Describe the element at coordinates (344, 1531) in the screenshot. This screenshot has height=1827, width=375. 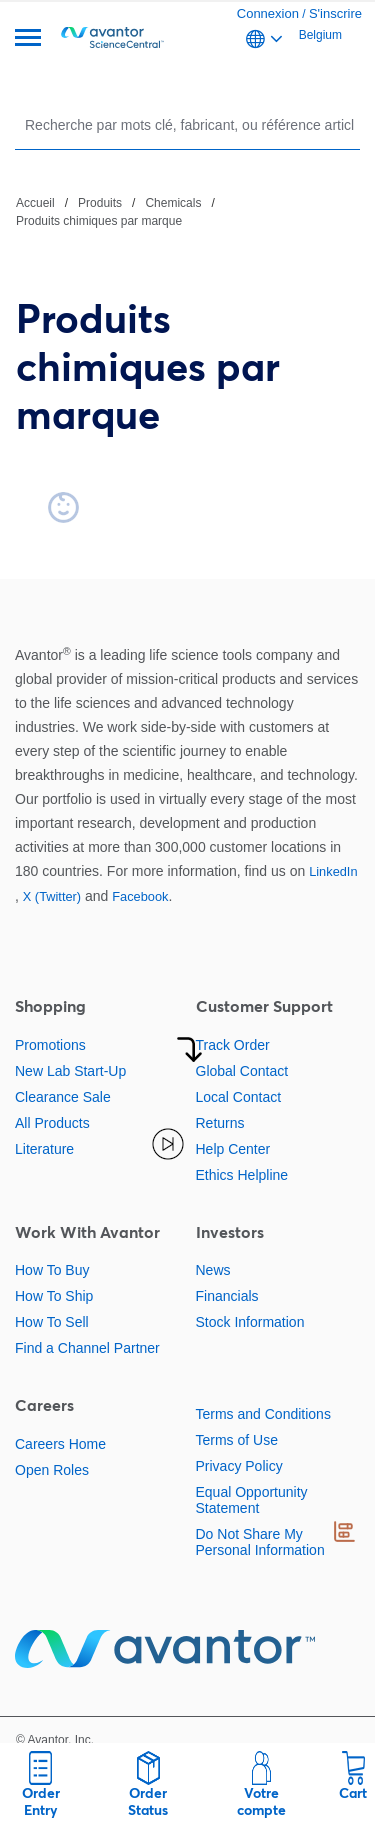
I see `view stacked bar chart data` at that location.